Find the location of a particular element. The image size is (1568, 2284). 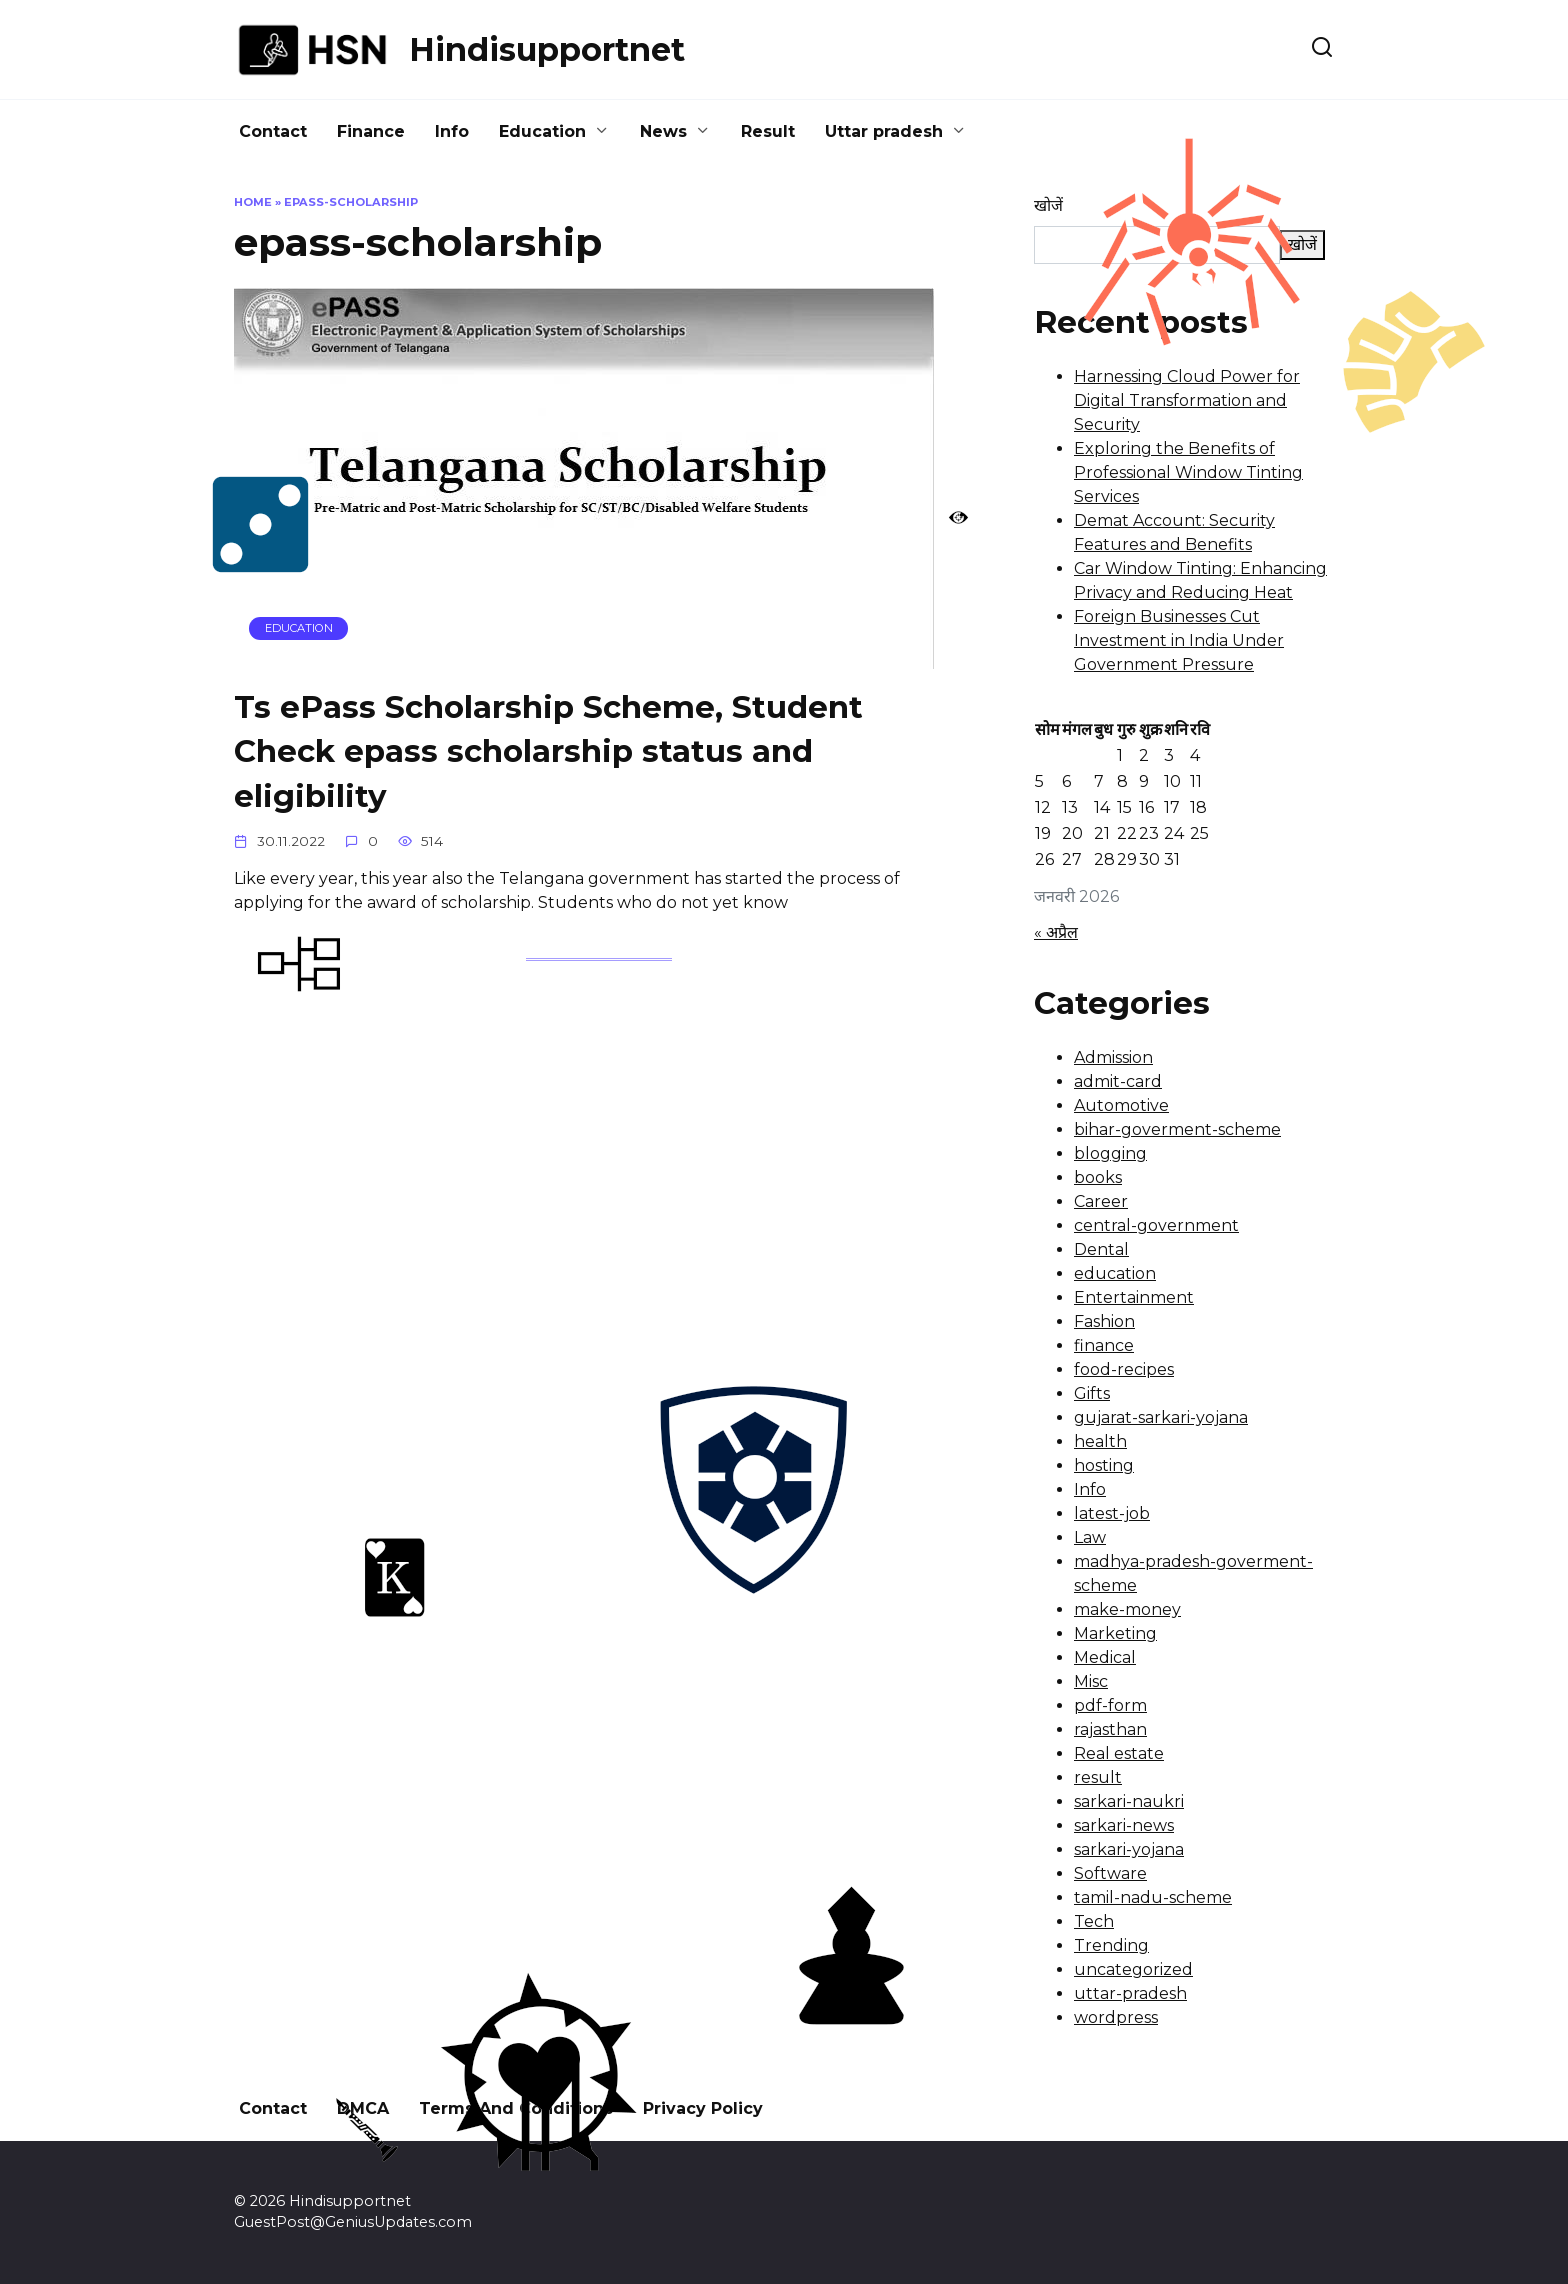

expand or collapse a hierarchical tree view is located at coordinates (299, 963).